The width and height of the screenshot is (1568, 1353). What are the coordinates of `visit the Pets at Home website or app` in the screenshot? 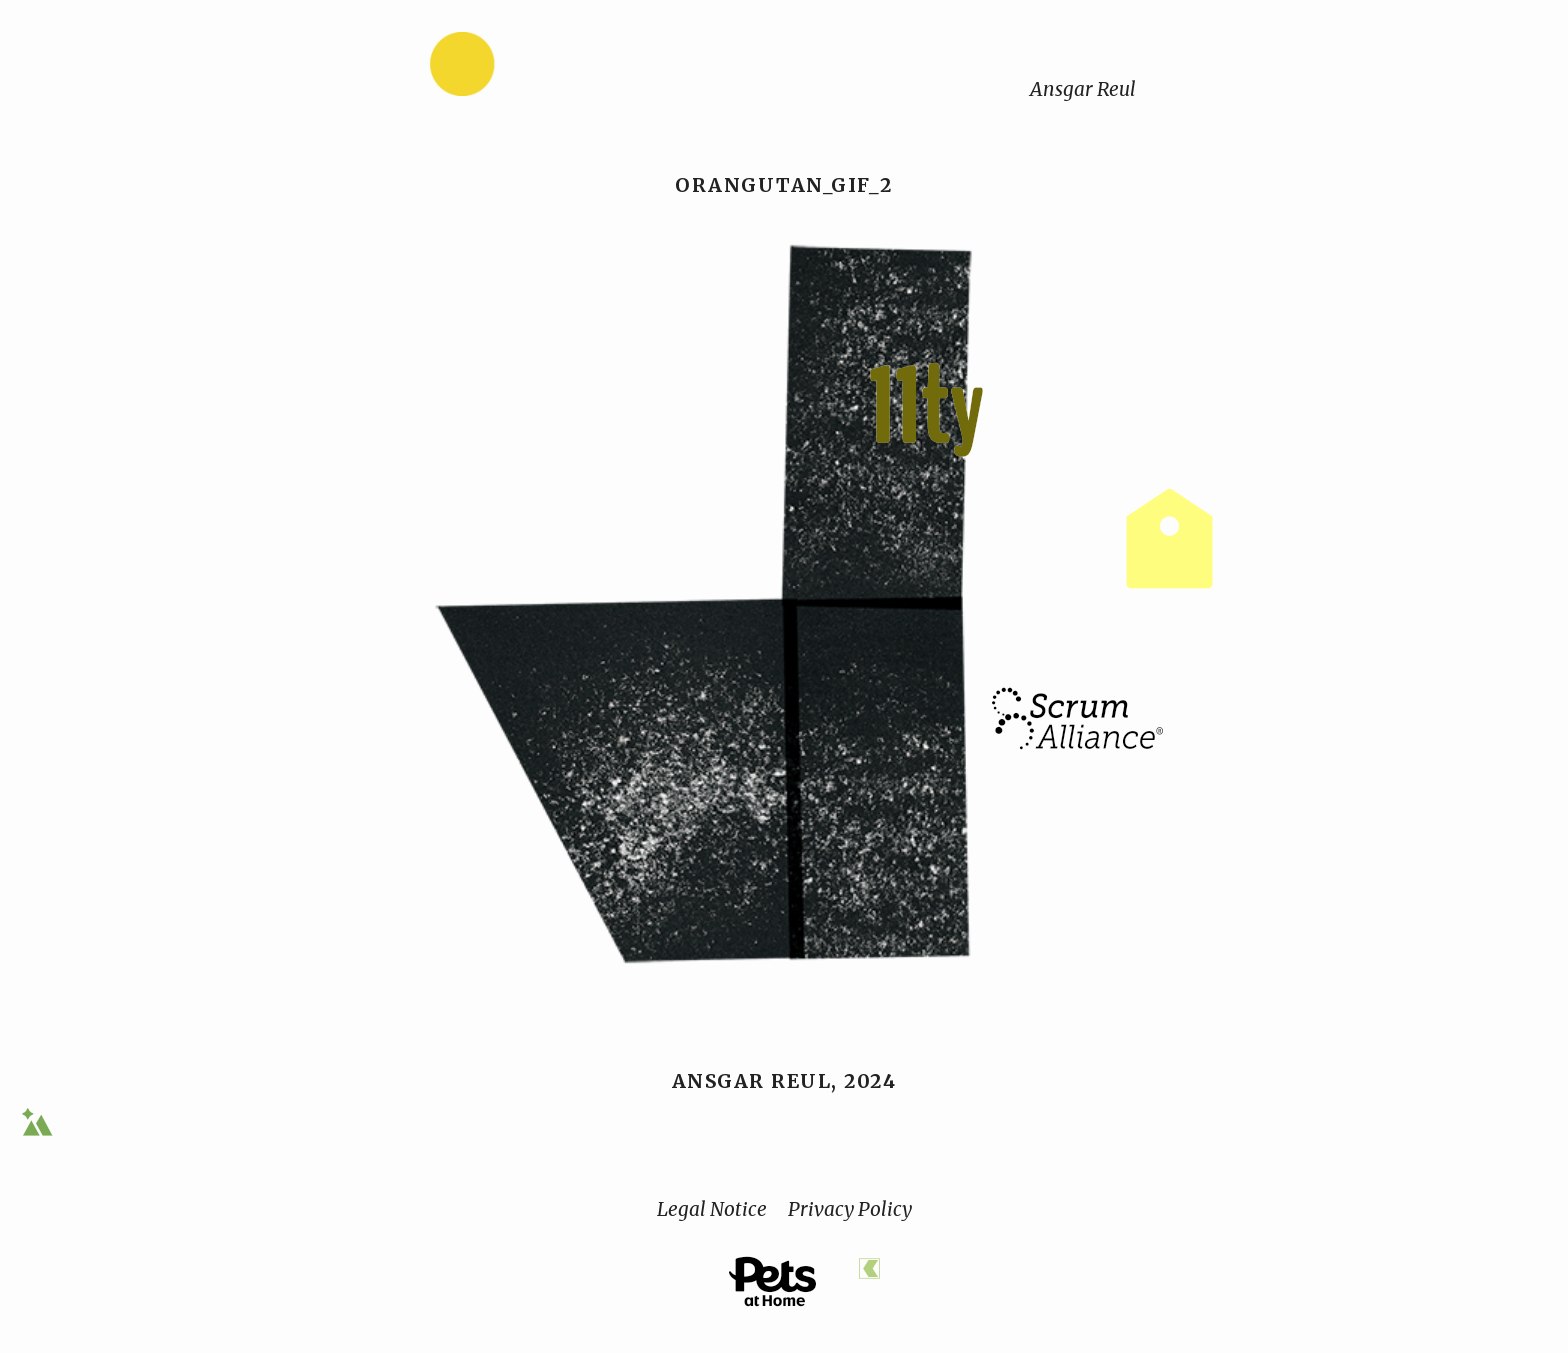 It's located at (772, 1281).